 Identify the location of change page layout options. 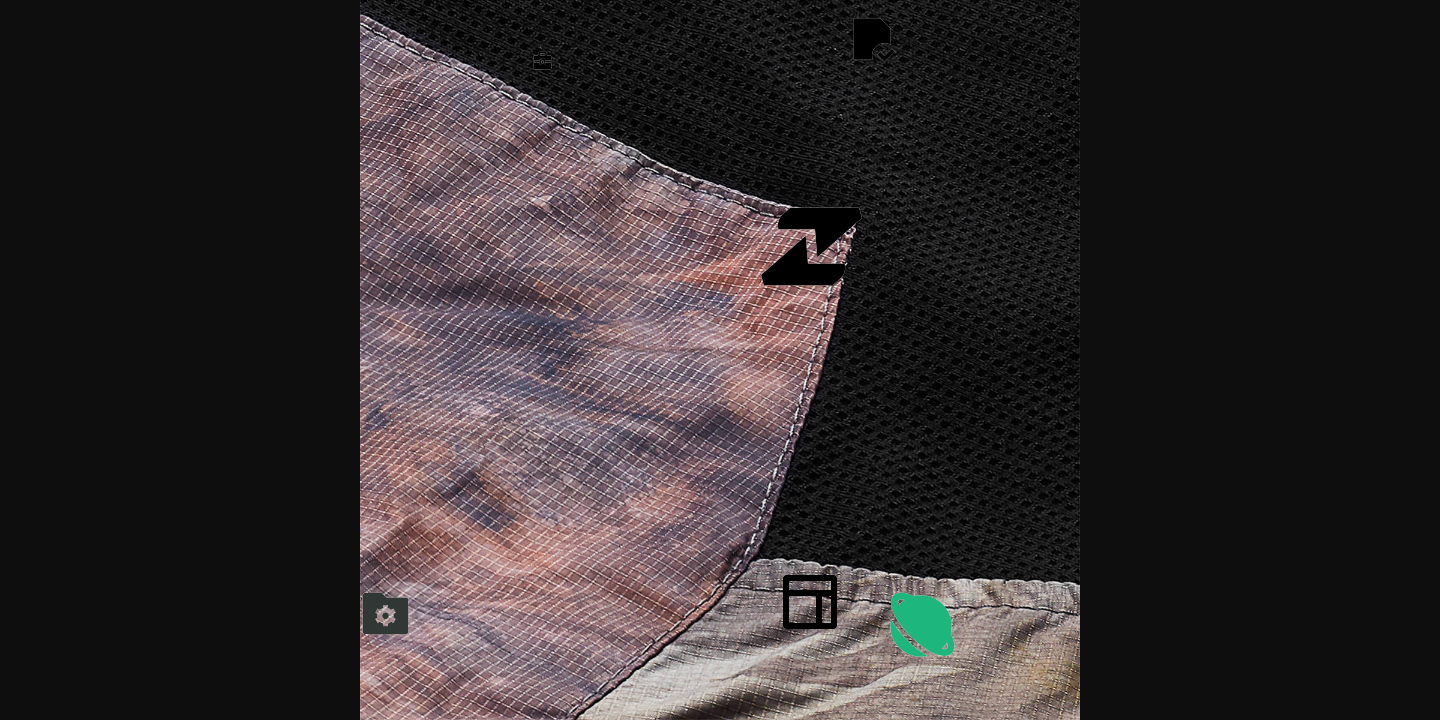
(810, 602).